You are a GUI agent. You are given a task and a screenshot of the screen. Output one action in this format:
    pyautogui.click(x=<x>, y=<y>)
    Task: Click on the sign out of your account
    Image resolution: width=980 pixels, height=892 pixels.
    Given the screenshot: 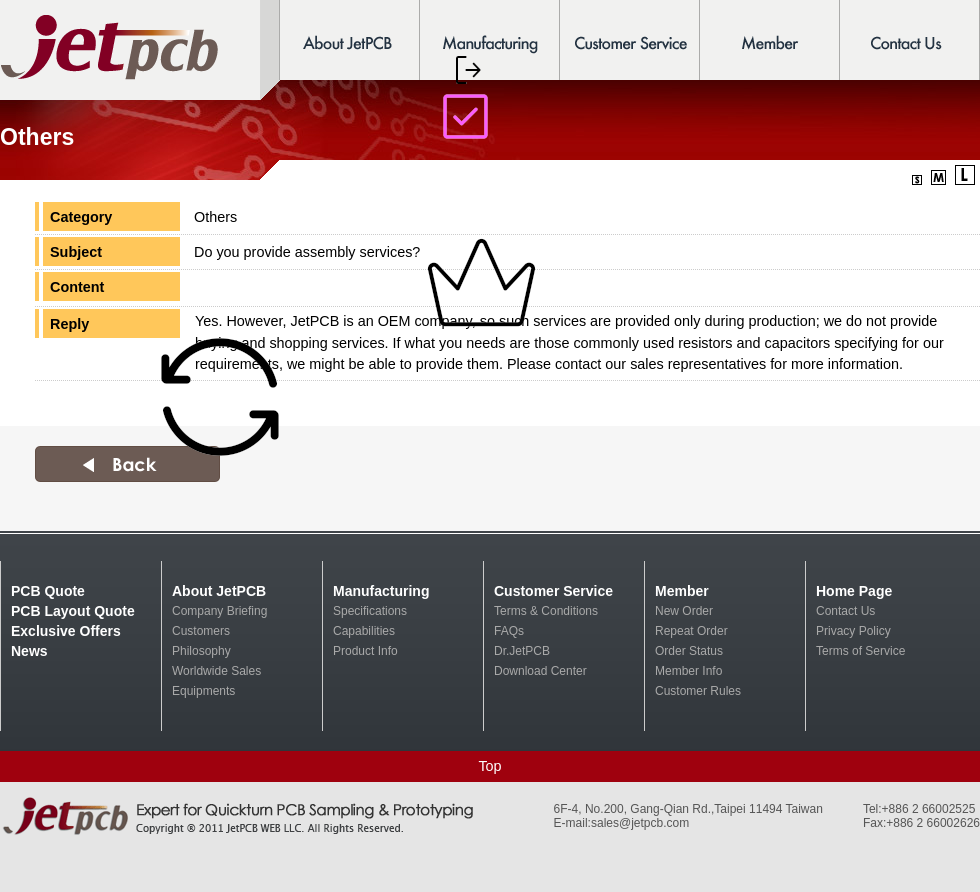 What is the action you would take?
    pyautogui.click(x=468, y=70)
    